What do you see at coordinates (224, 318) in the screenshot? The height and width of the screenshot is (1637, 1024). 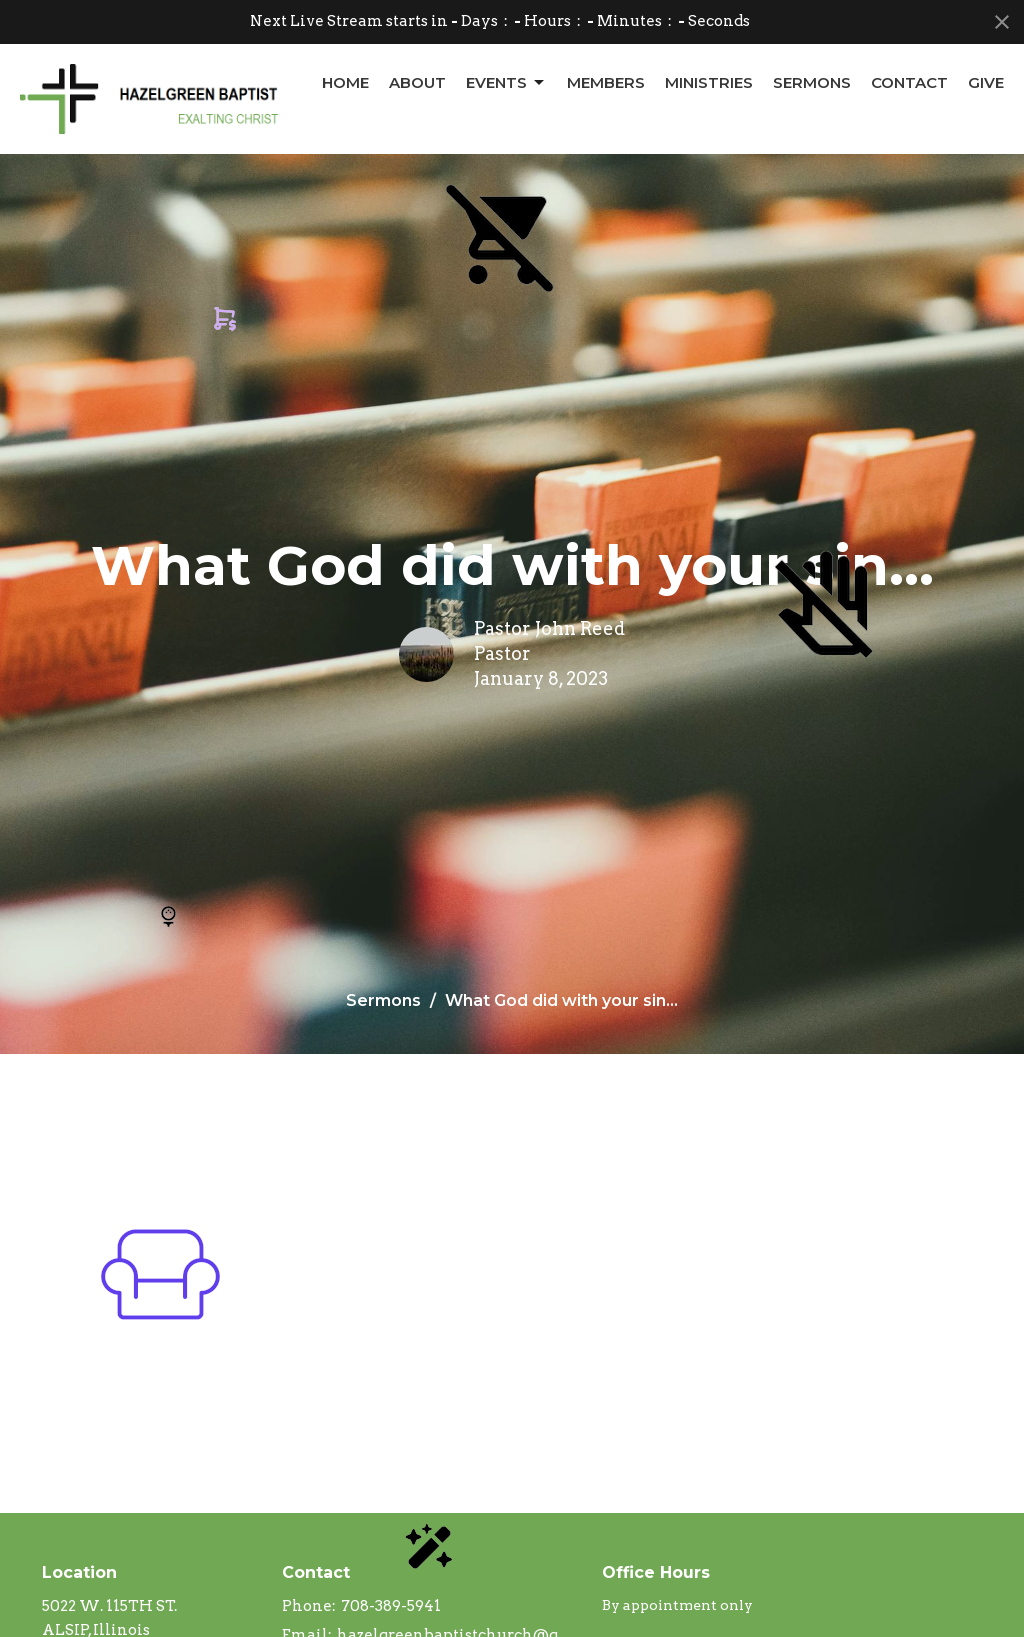 I see `view cart total or pricing` at bounding box center [224, 318].